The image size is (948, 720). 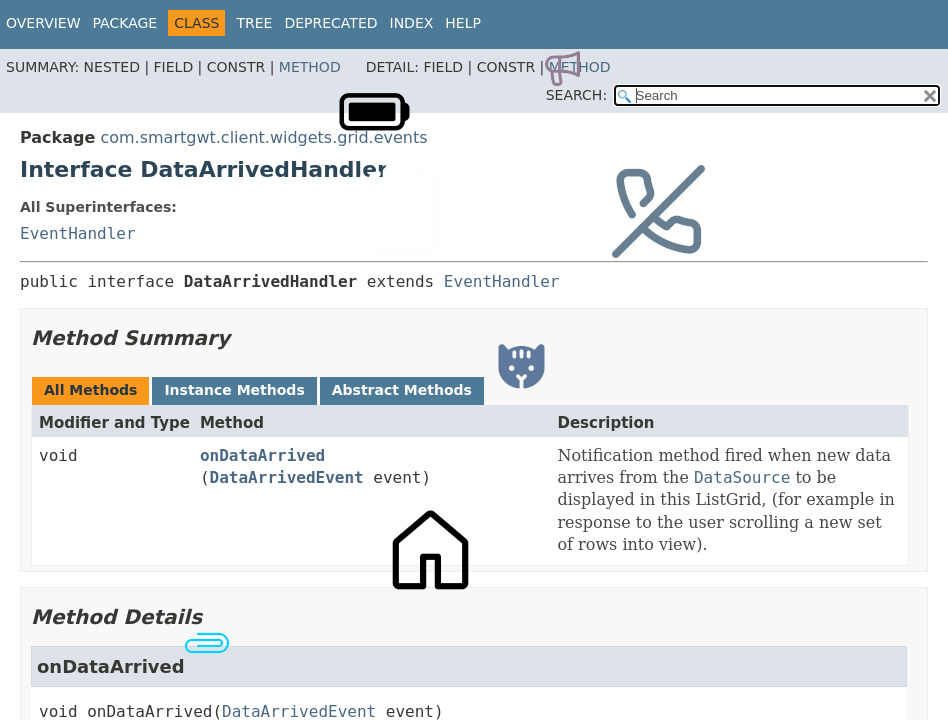 What do you see at coordinates (207, 643) in the screenshot?
I see `attach a file to your message` at bounding box center [207, 643].